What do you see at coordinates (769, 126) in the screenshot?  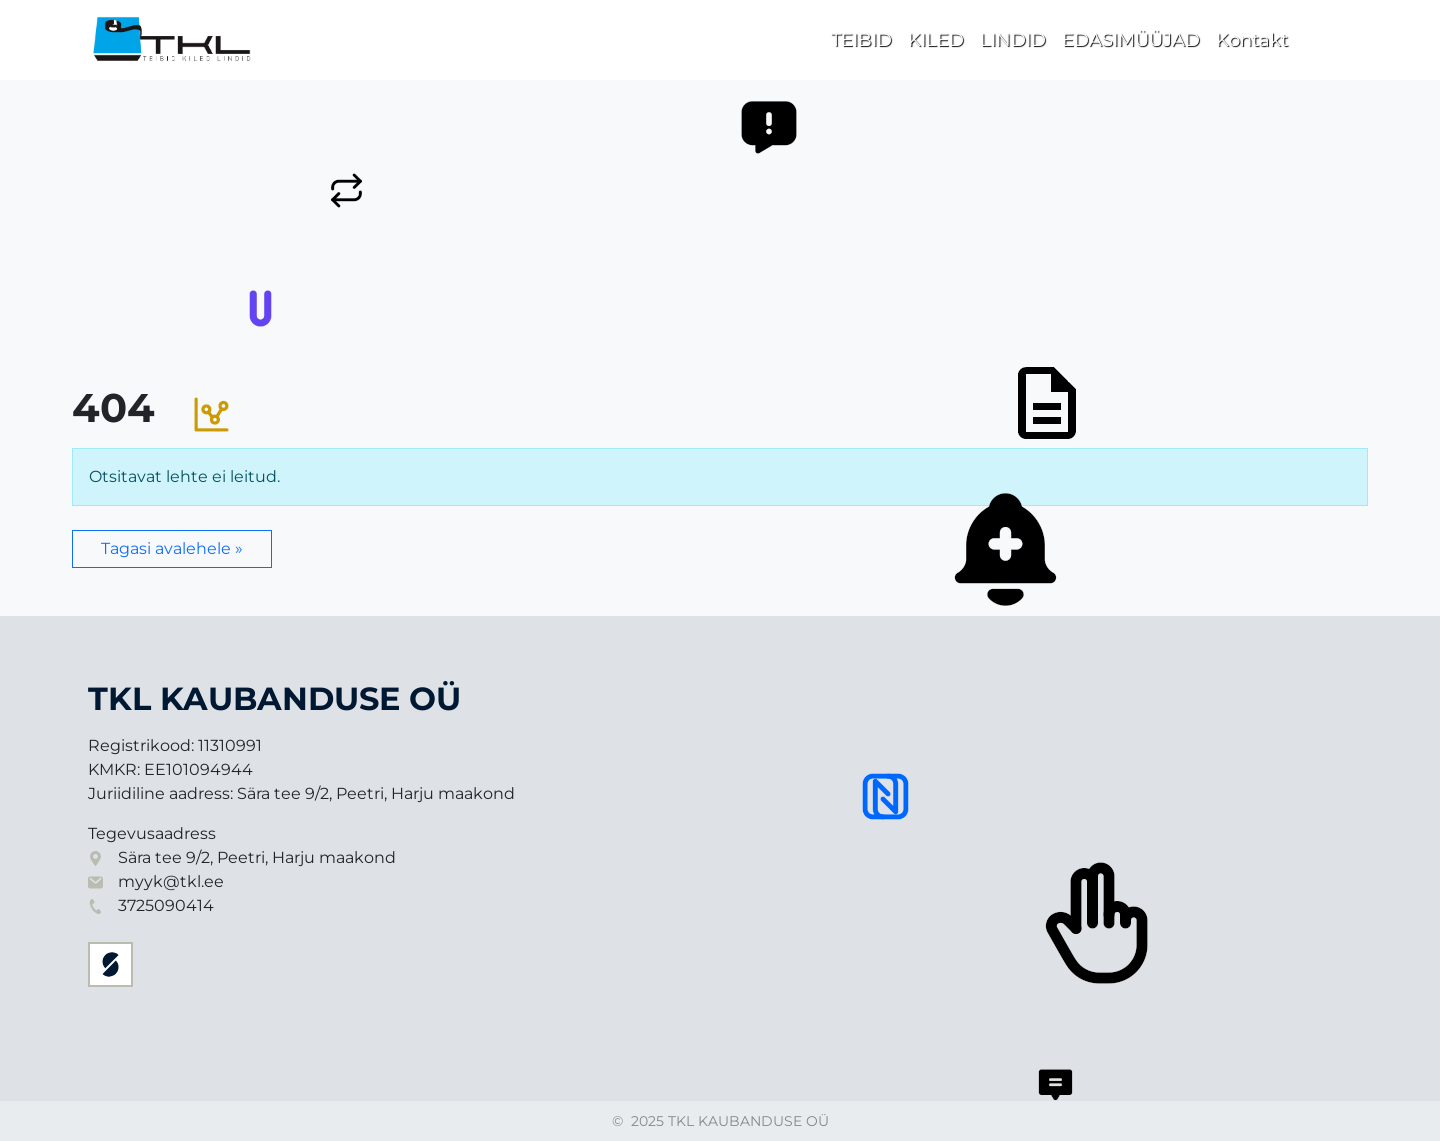 I see `report a message or conversation` at bounding box center [769, 126].